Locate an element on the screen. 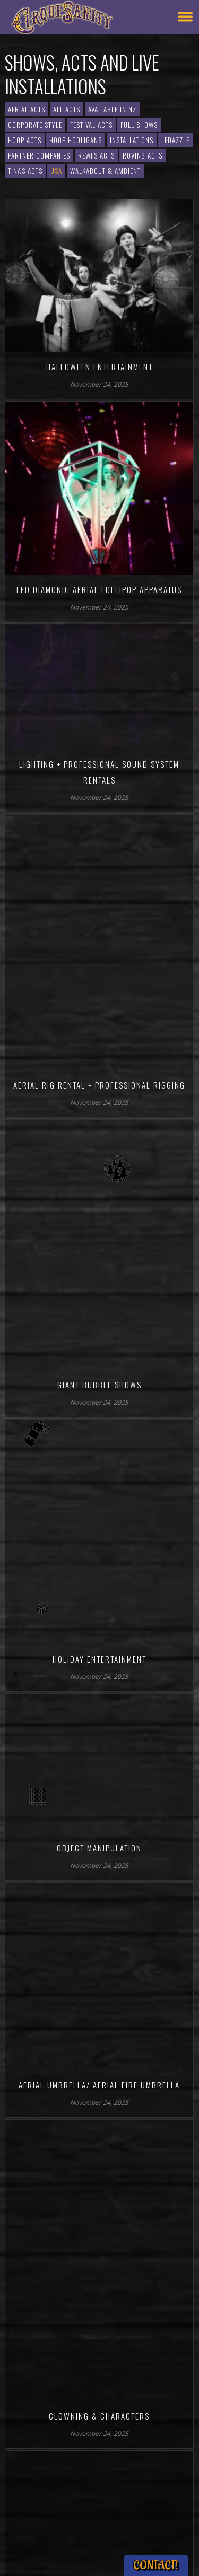 This screenshot has height=2576, width=199. roll dice or generate random number is located at coordinates (42, 1609).